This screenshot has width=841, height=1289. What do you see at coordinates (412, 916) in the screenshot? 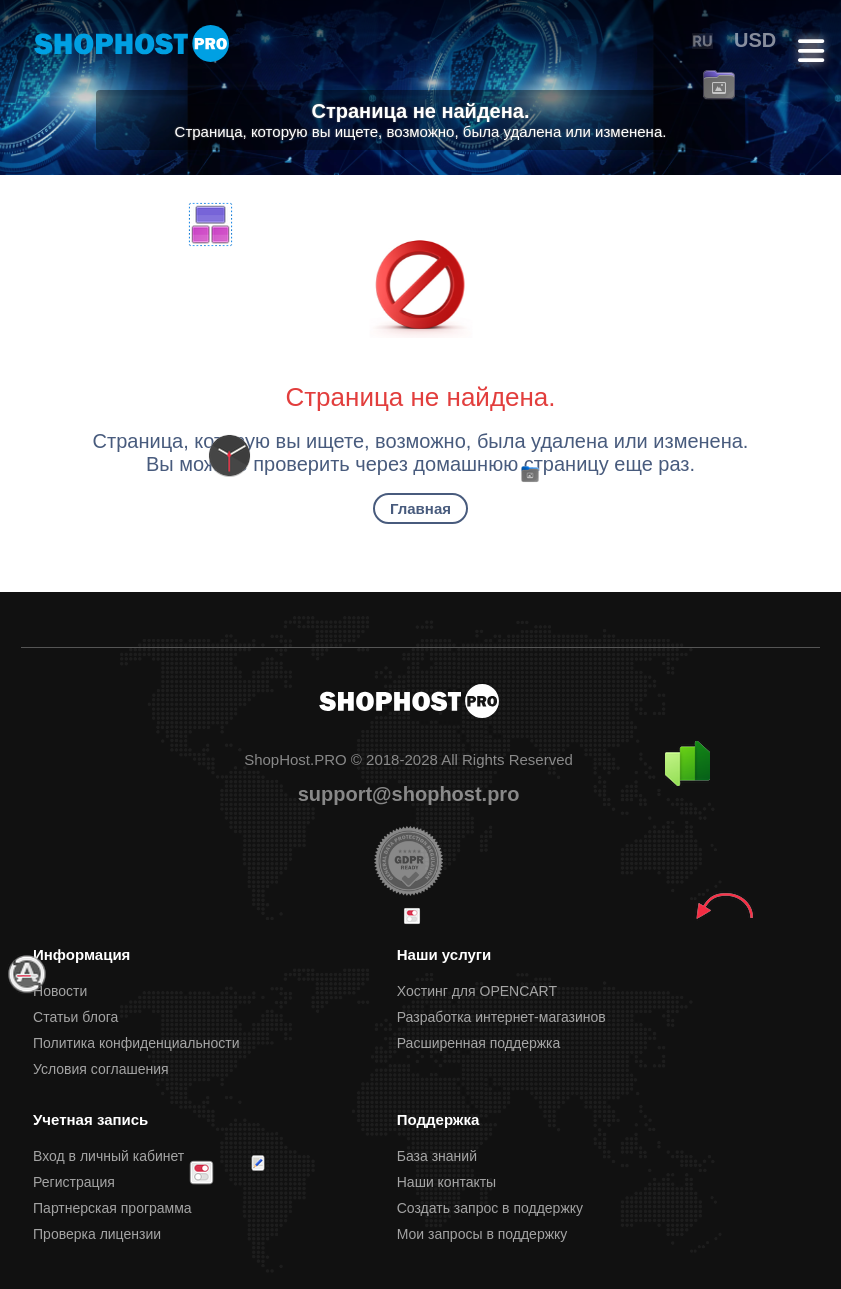
I see `open system settings or preferences` at bounding box center [412, 916].